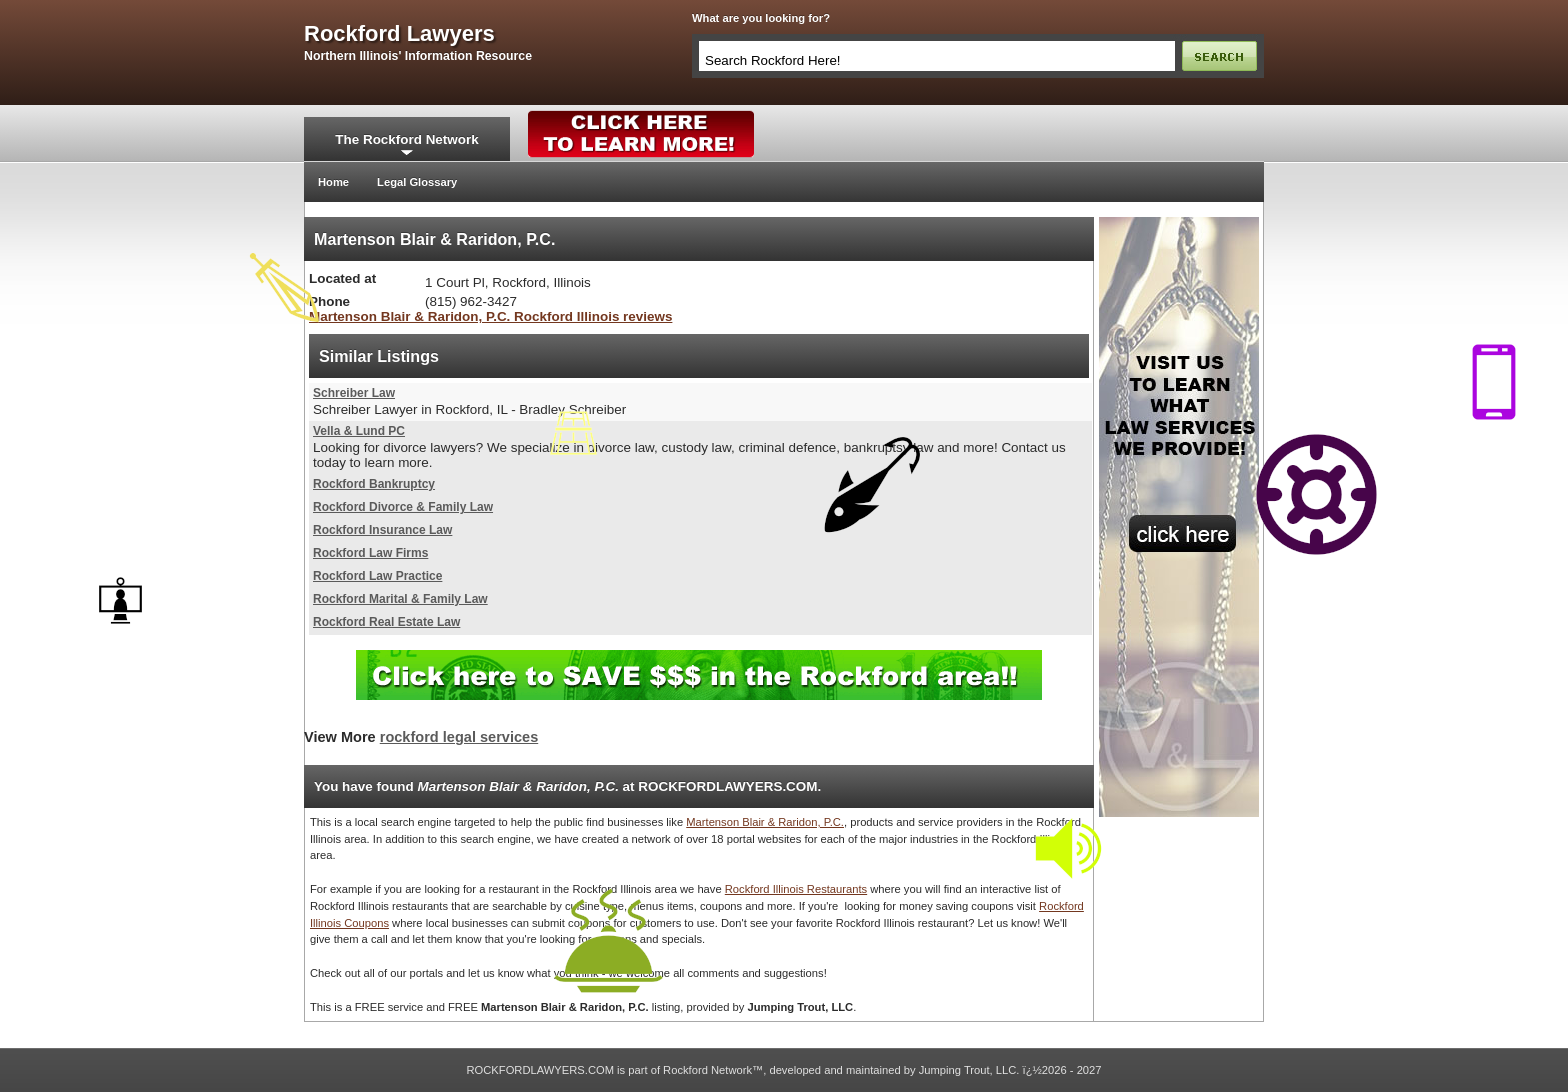 This screenshot has width=1568, height=1092. Describe the element at coordinates (608, 940) in the screenshot. I see `view nearby restaurants or dining options` at that location.